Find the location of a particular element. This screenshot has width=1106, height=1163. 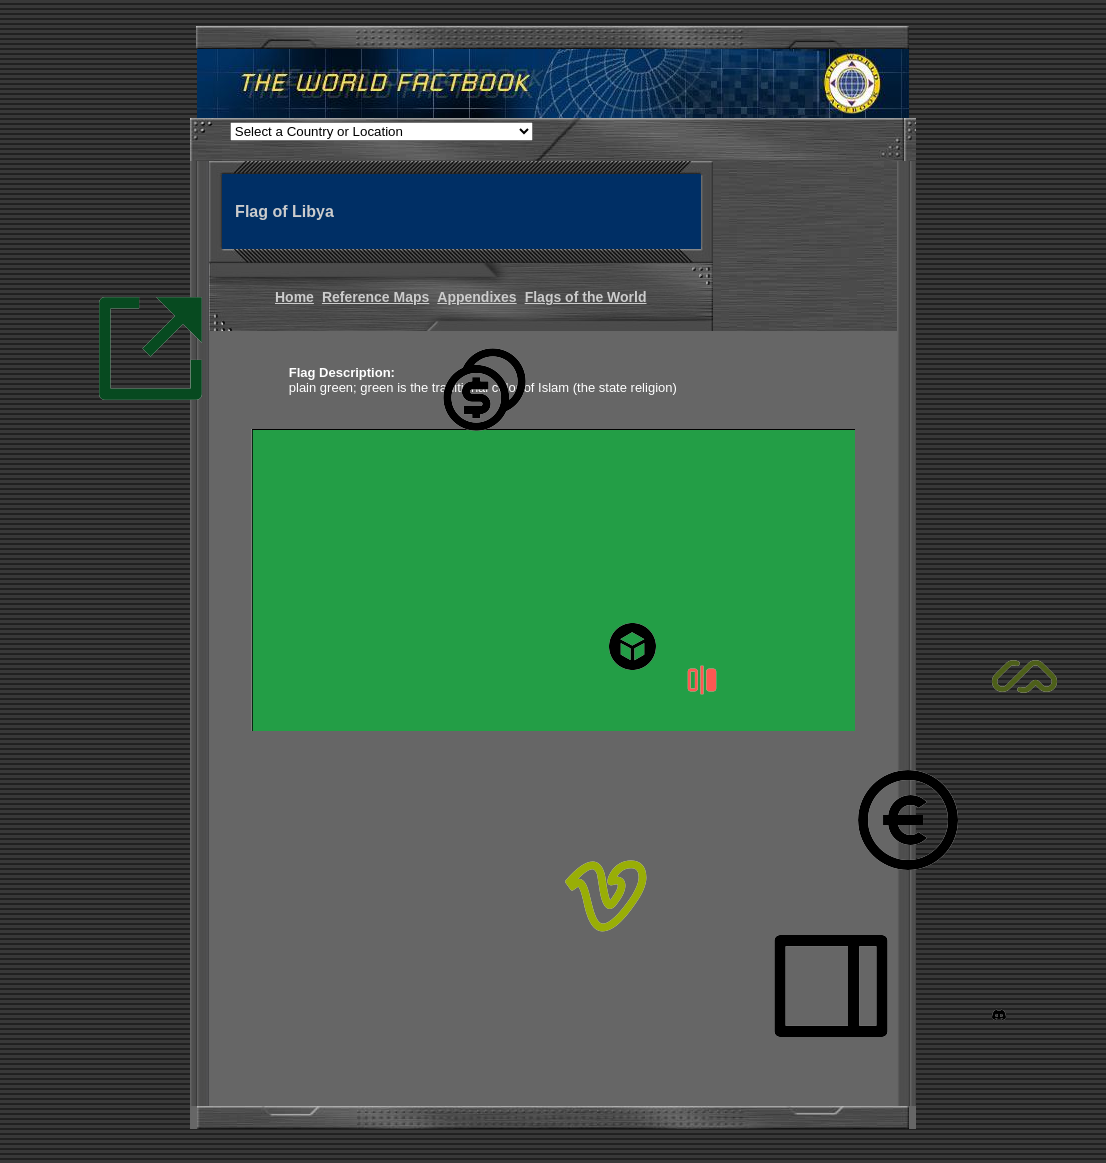

view euro currency balance is located at coordinates (908, 820).